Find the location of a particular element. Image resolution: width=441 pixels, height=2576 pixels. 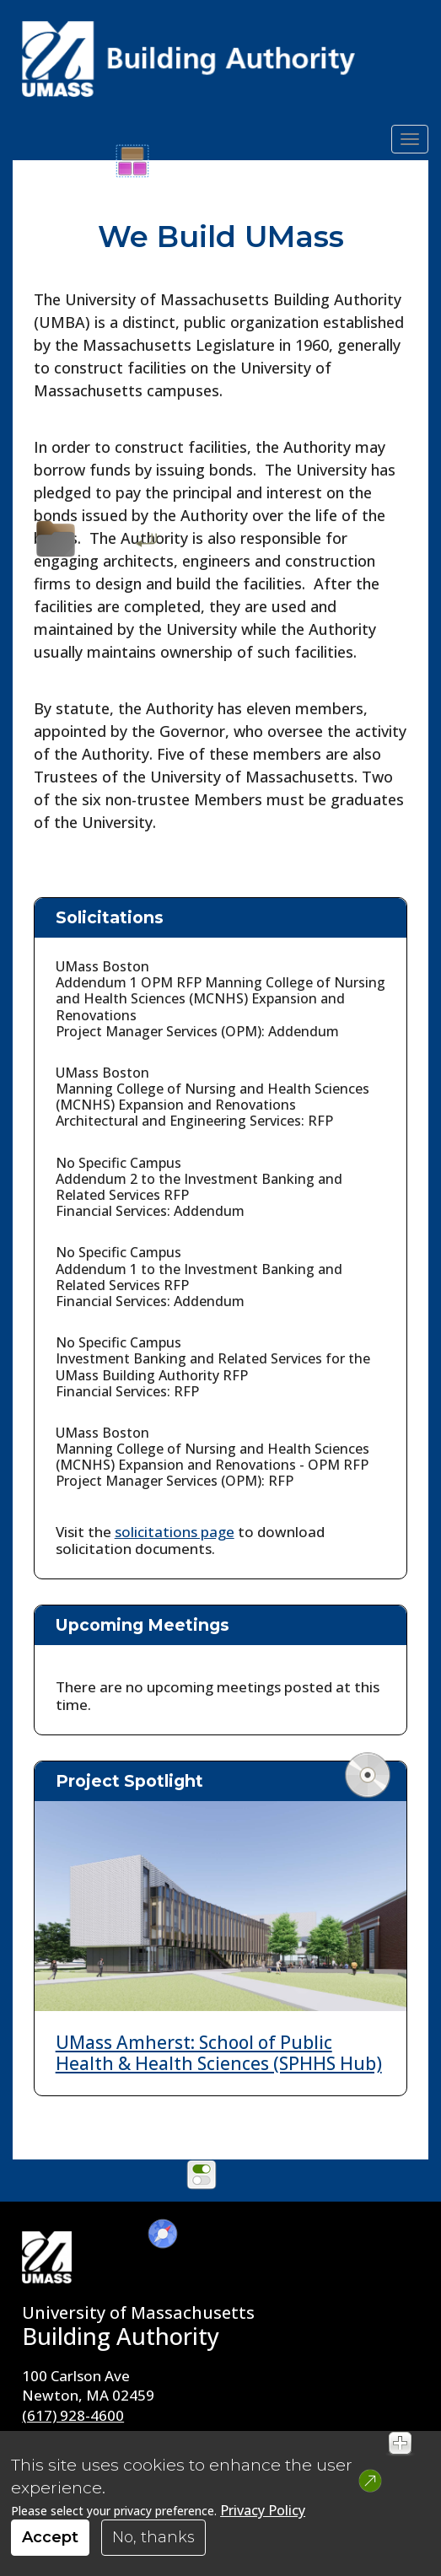

reply to all recipients of an email is located at coordinates (146, 539).